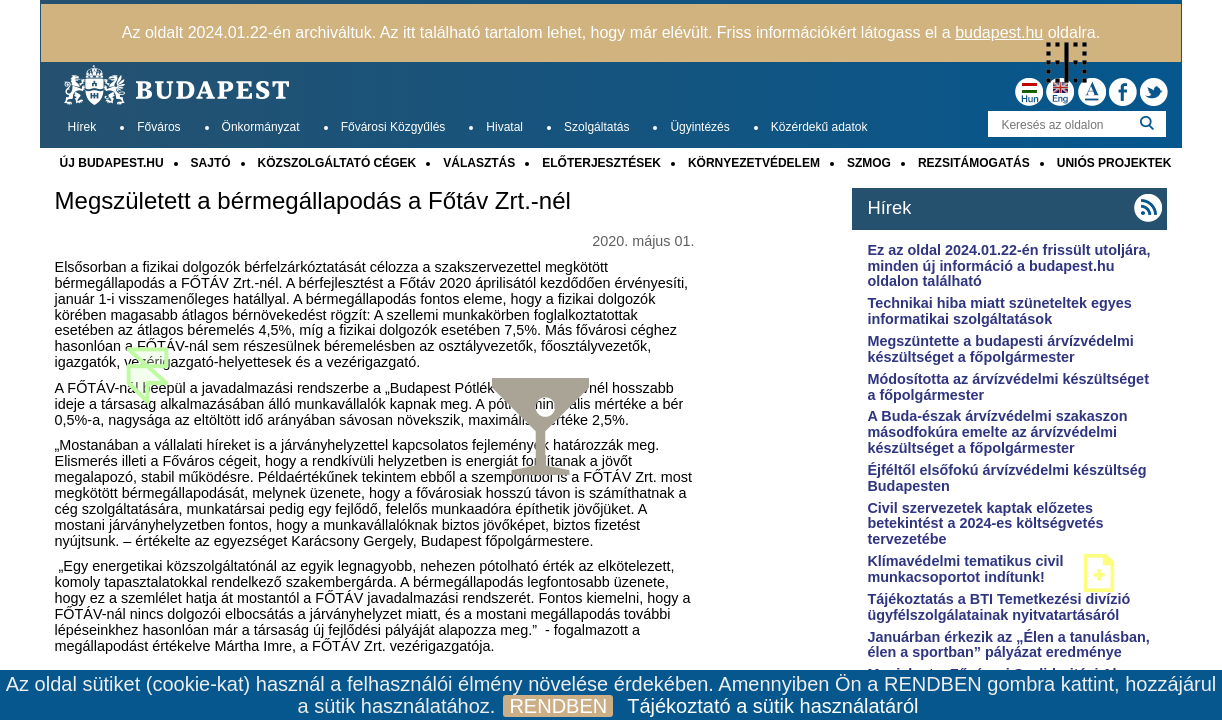 The image size is (1222, 720). What do you see at coordinates (147, 372) in the screenshot?
I see `open framer app` at bounding box center [147, 372].